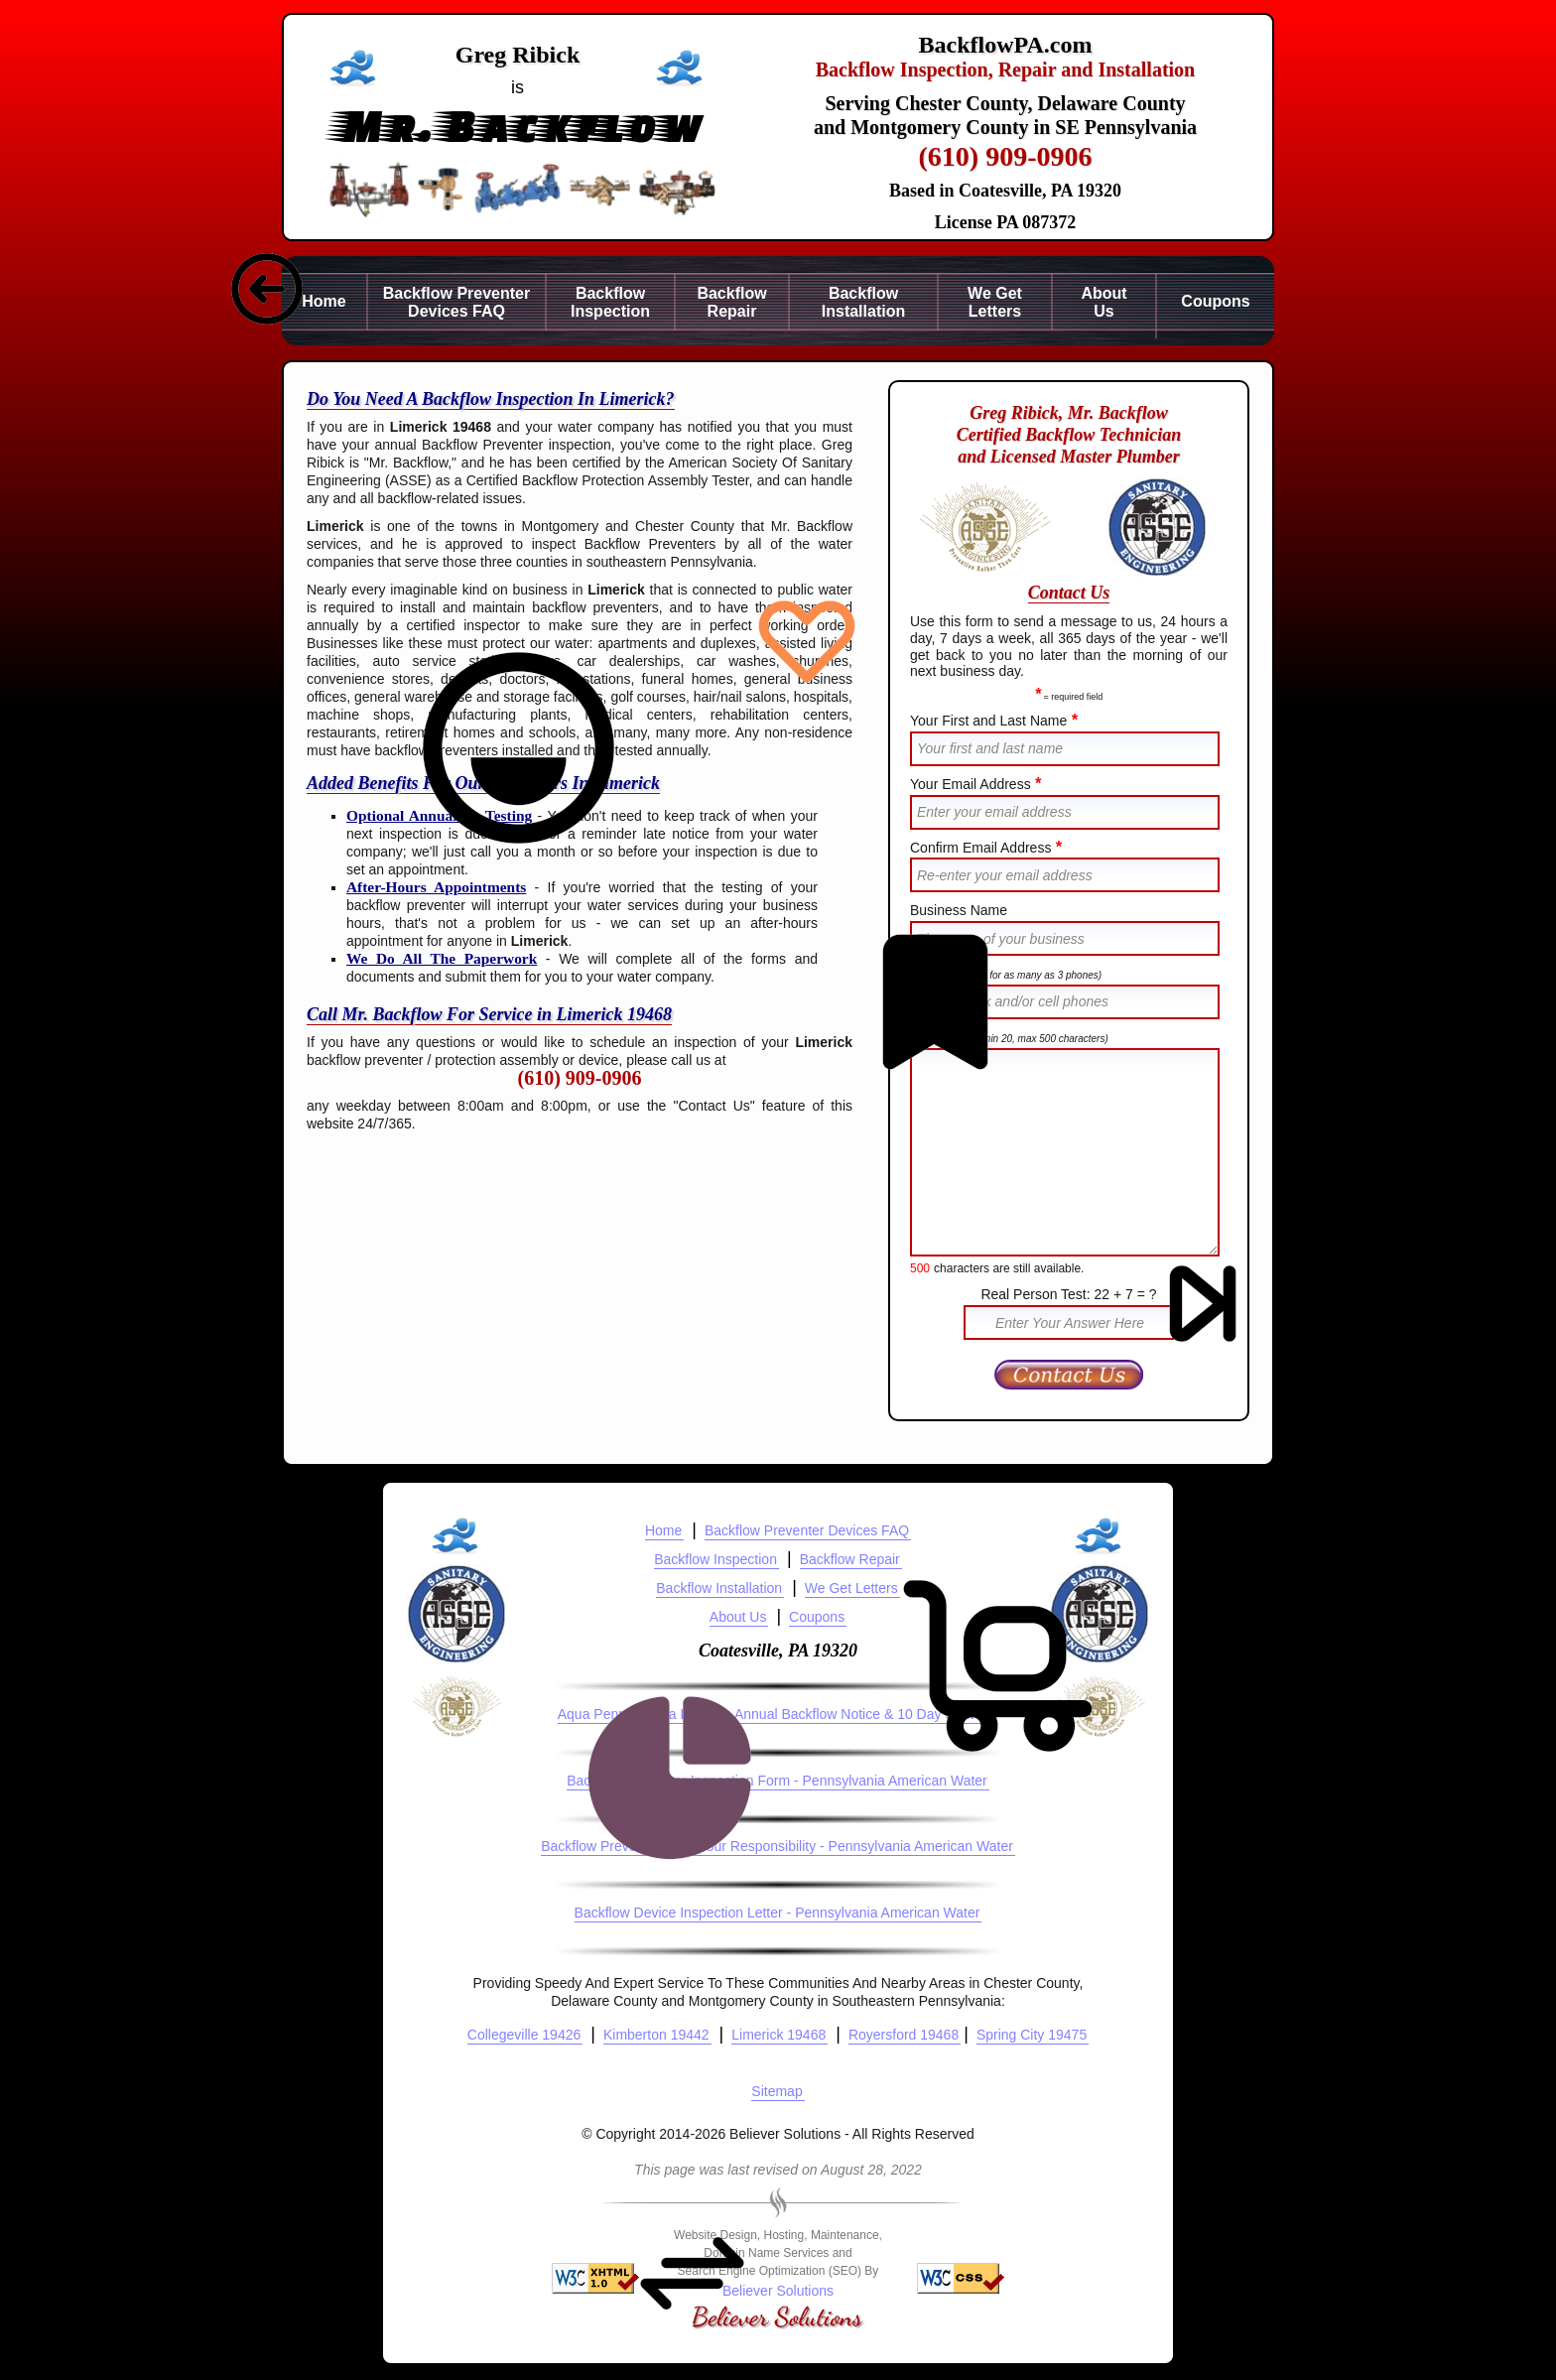  What do you see at coordinates (669, 1778) in the screenshot?
I see `view analytics or statistics` at bounding box center [669, 1778].